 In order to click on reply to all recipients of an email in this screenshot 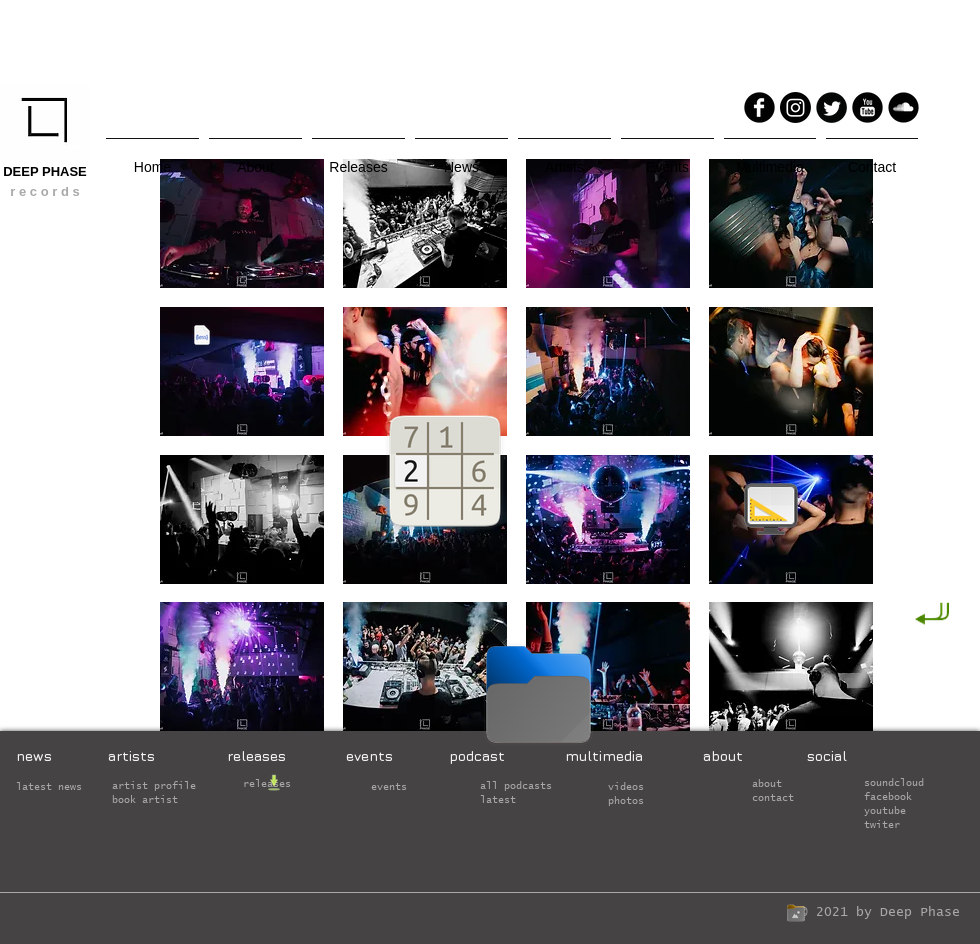, I will do `click(931, 611)`.